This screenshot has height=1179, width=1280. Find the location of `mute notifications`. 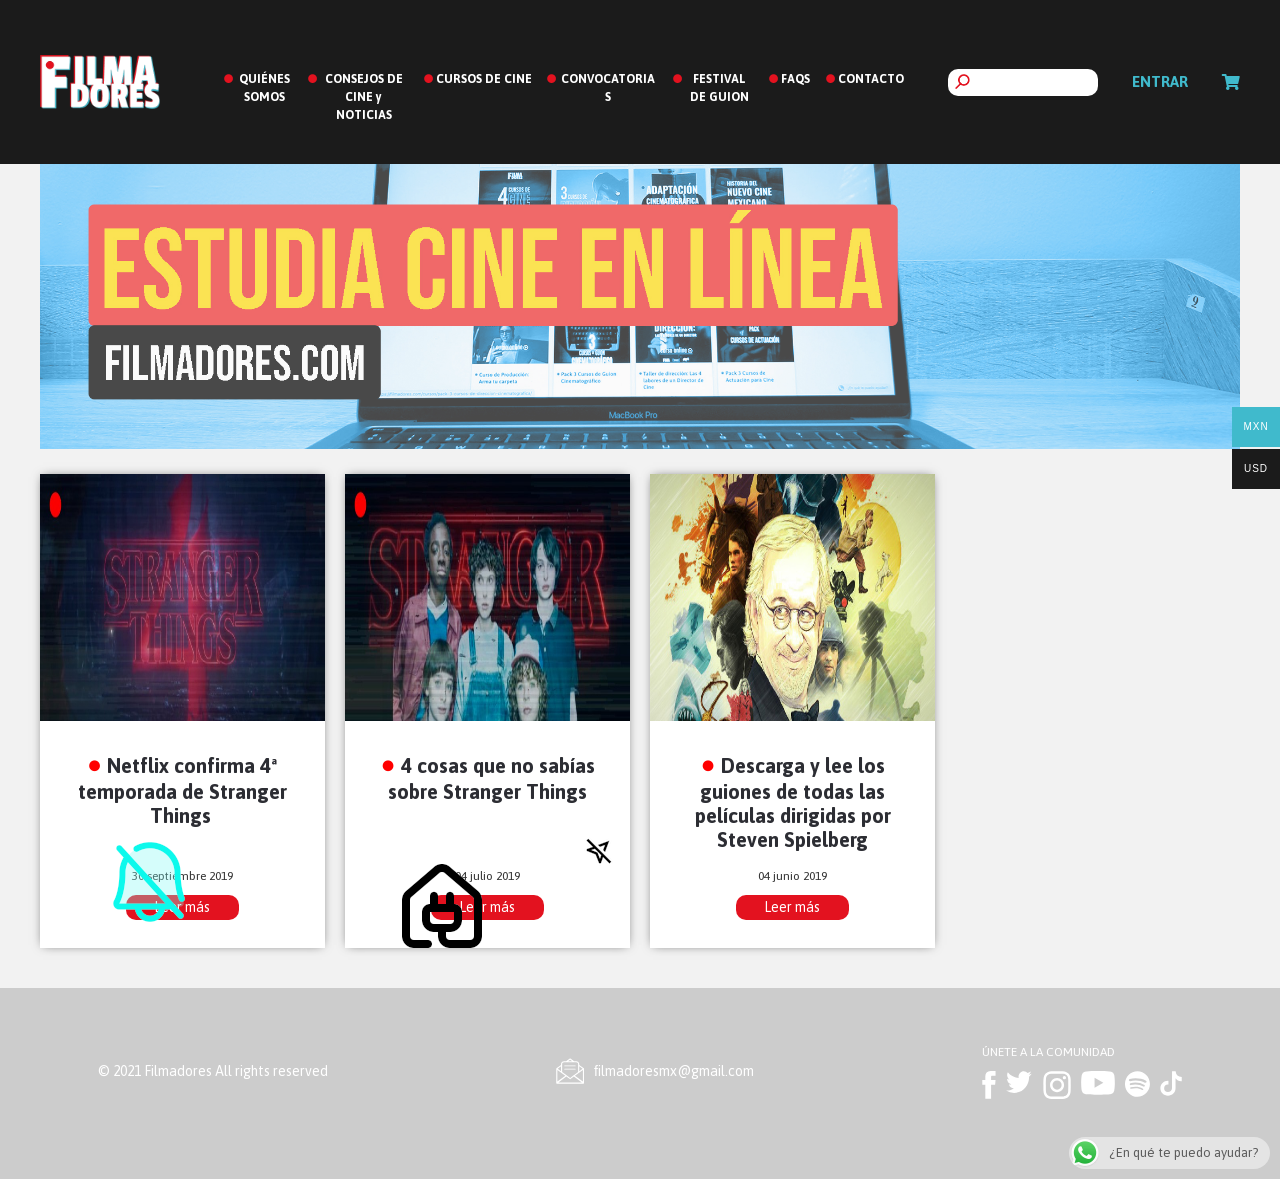

mute notifications is located at coordinates (150, 882).